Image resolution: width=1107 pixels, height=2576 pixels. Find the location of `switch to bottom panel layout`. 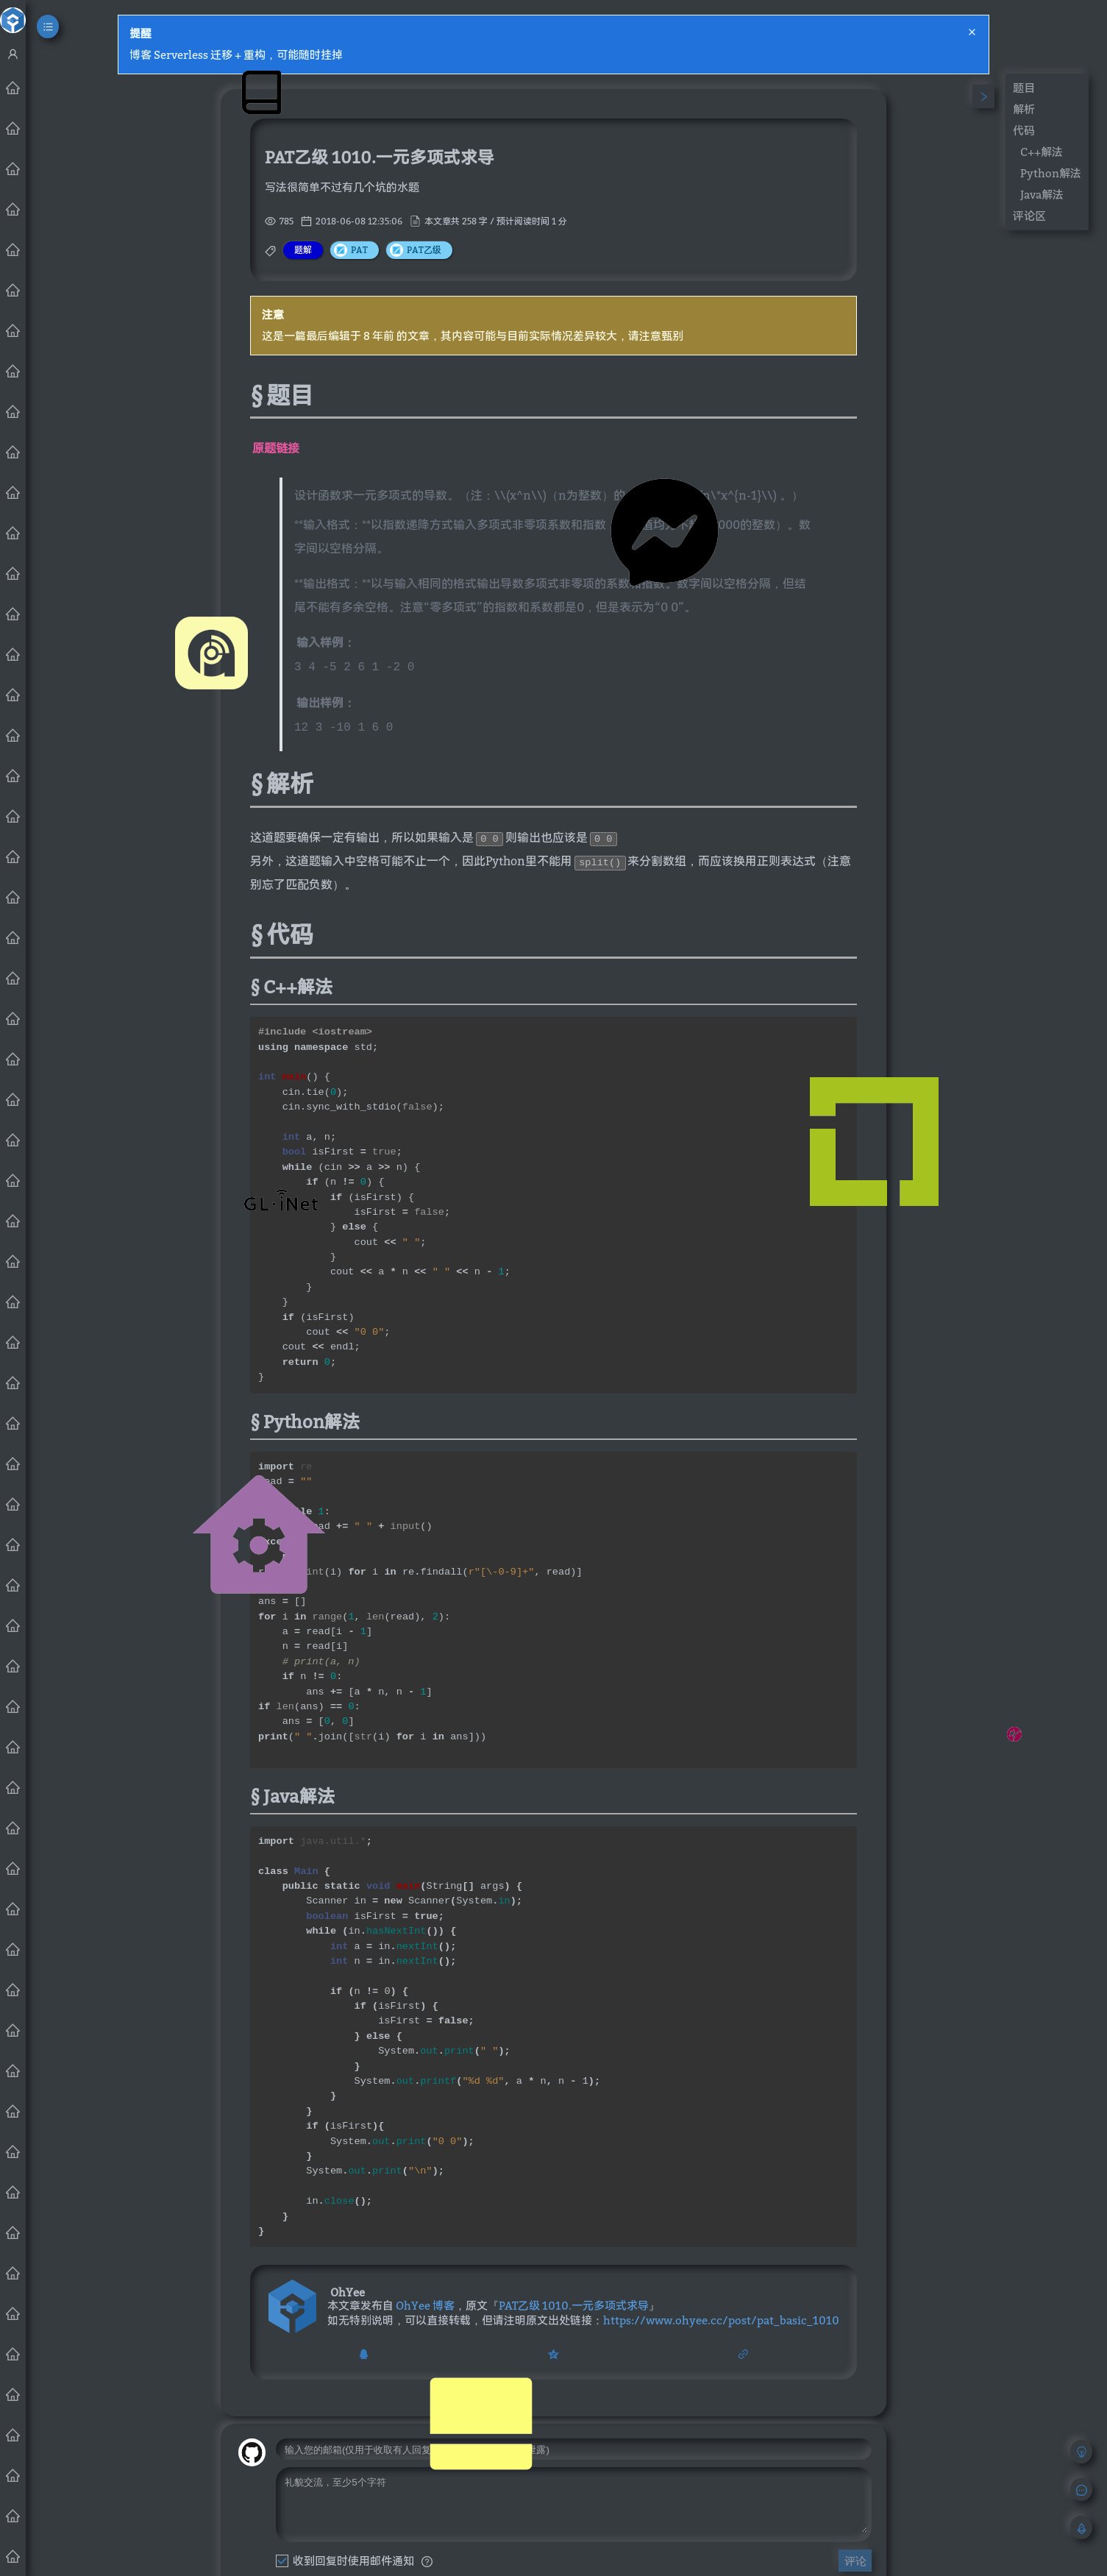

switch to bottom panel layout is located at coordinates (481, 2424).